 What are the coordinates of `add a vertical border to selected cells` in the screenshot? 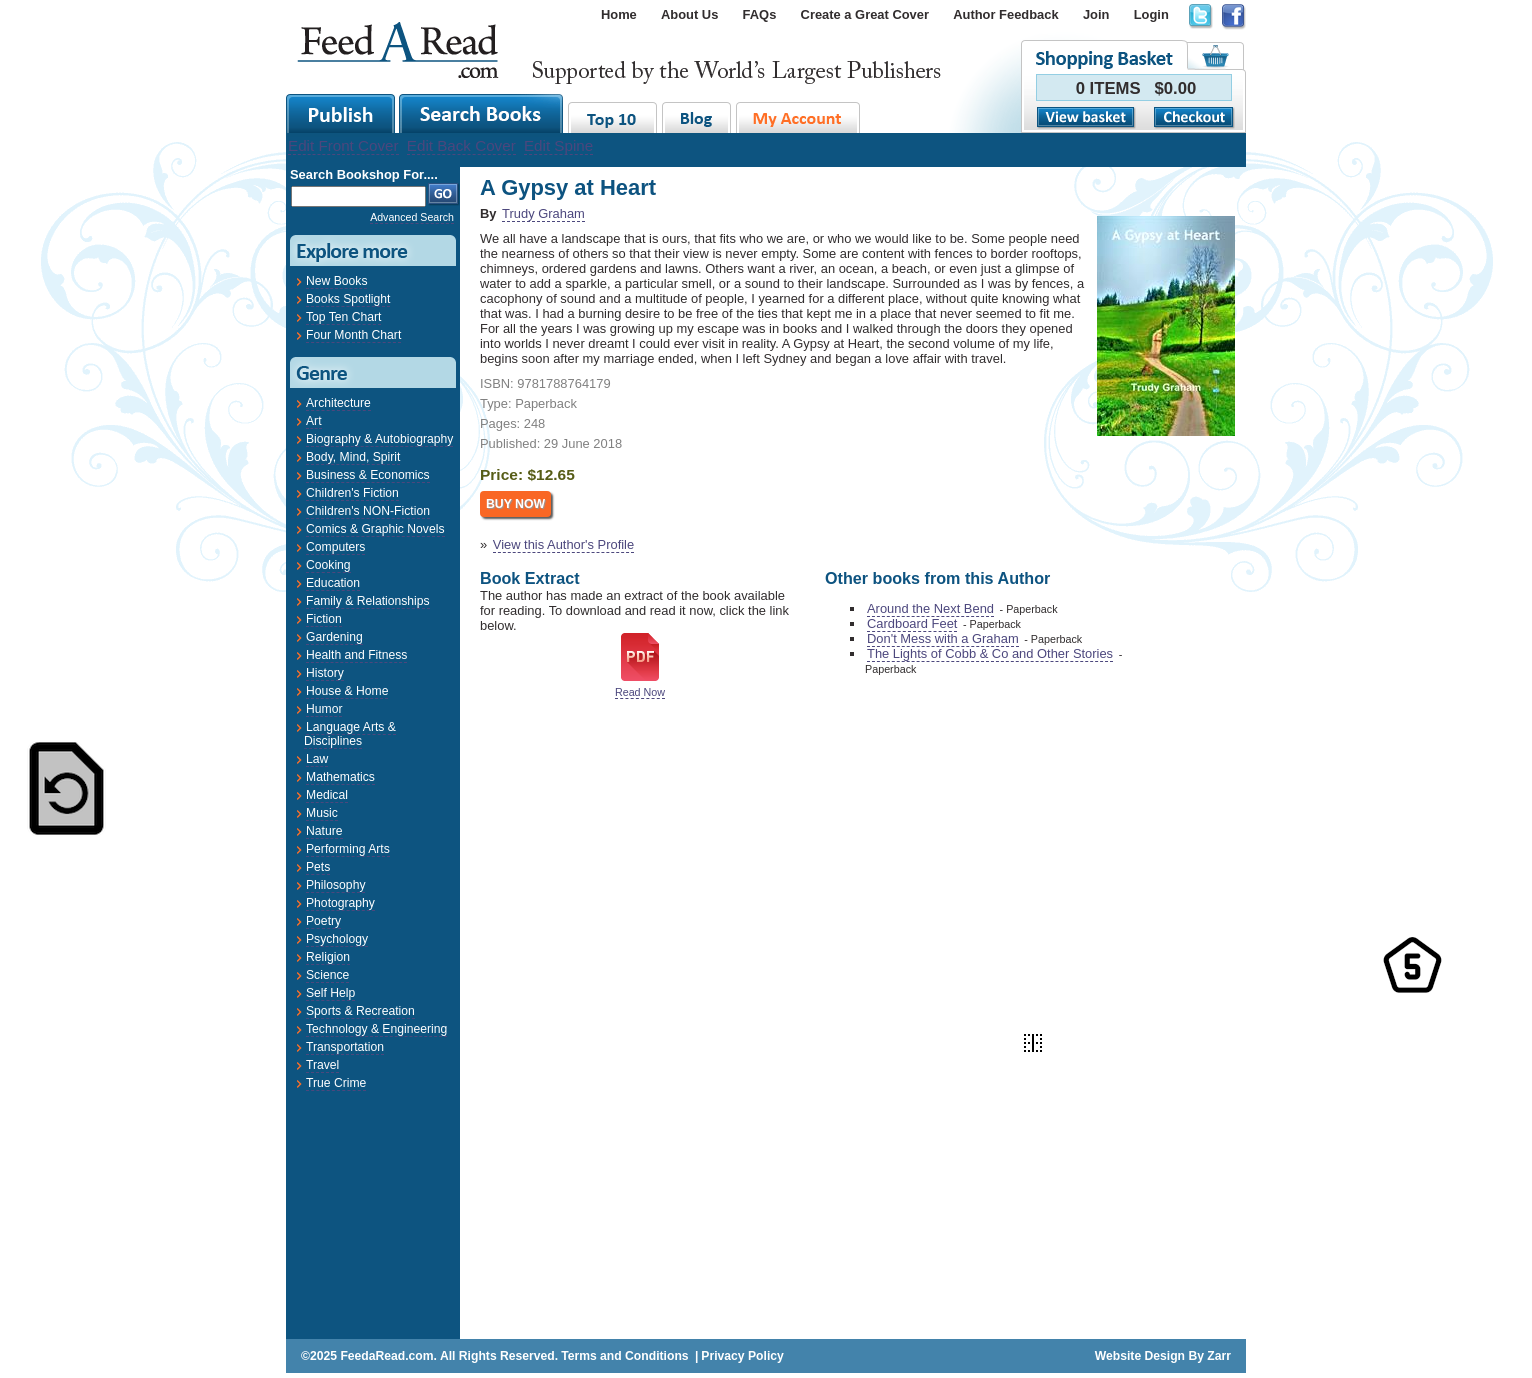 It's located at (1033, 1043).